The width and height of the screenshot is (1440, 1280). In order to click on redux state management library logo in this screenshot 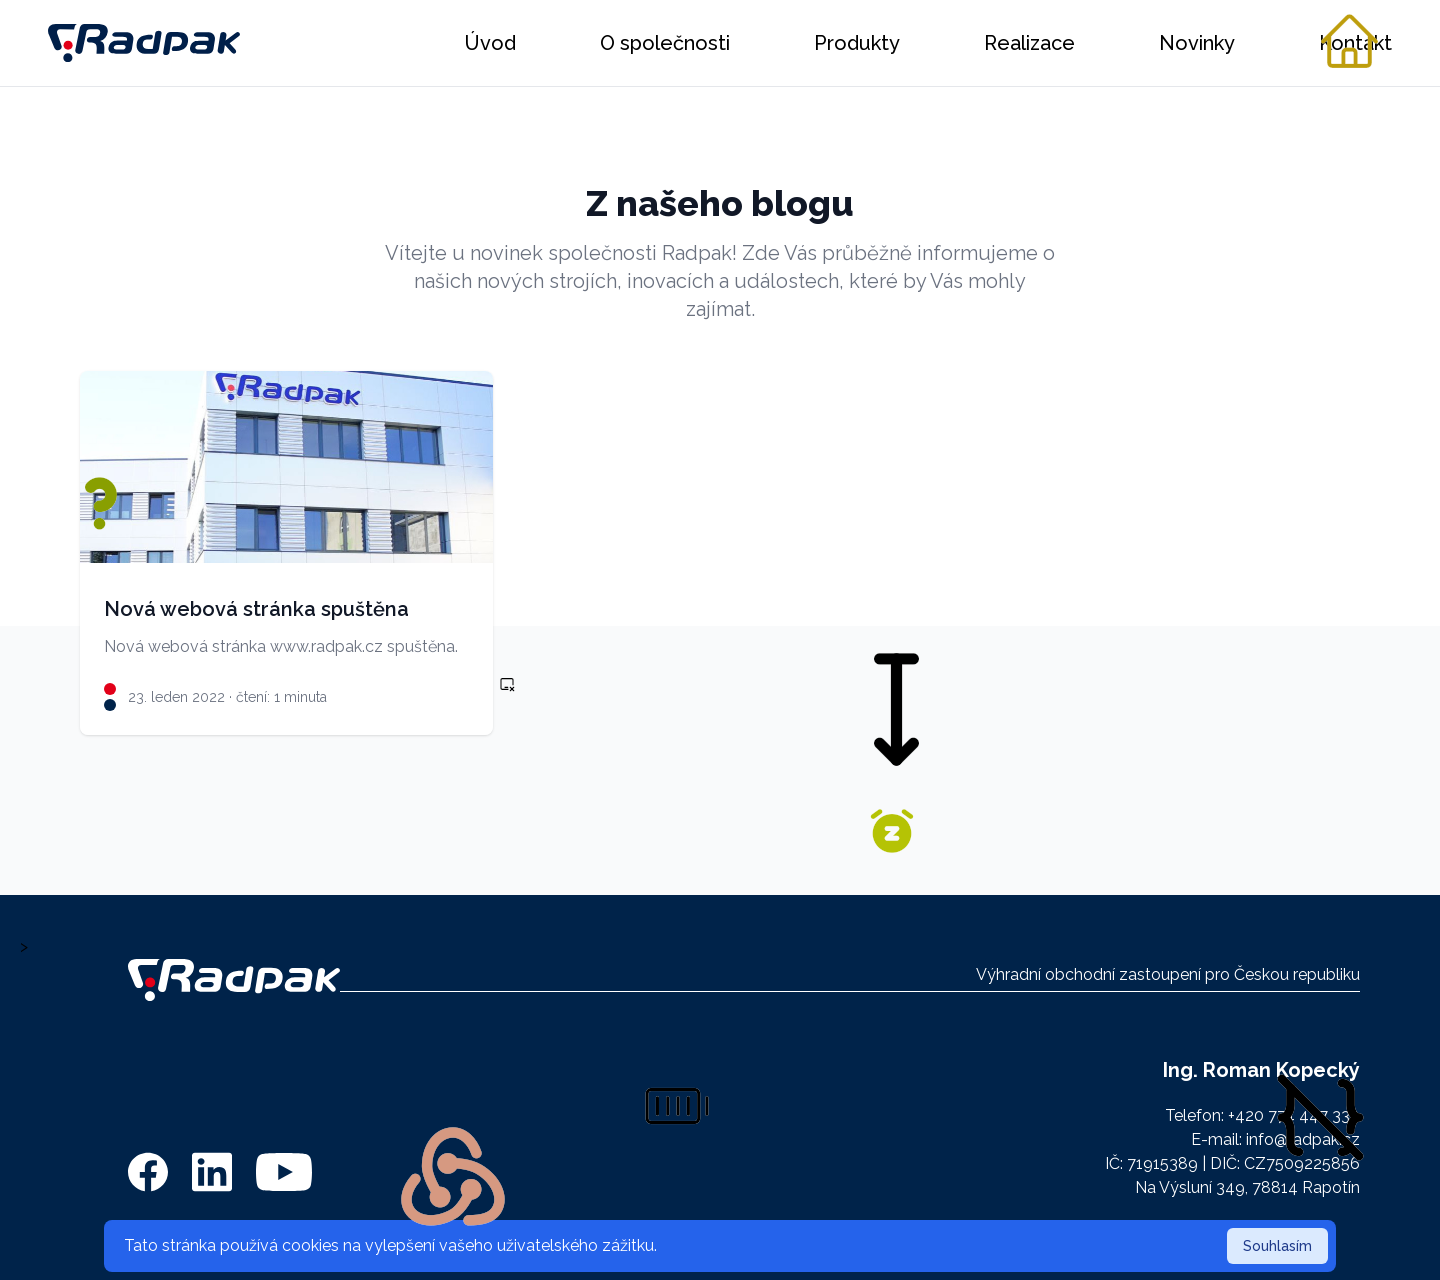, I will do `click(453, 1179)`.